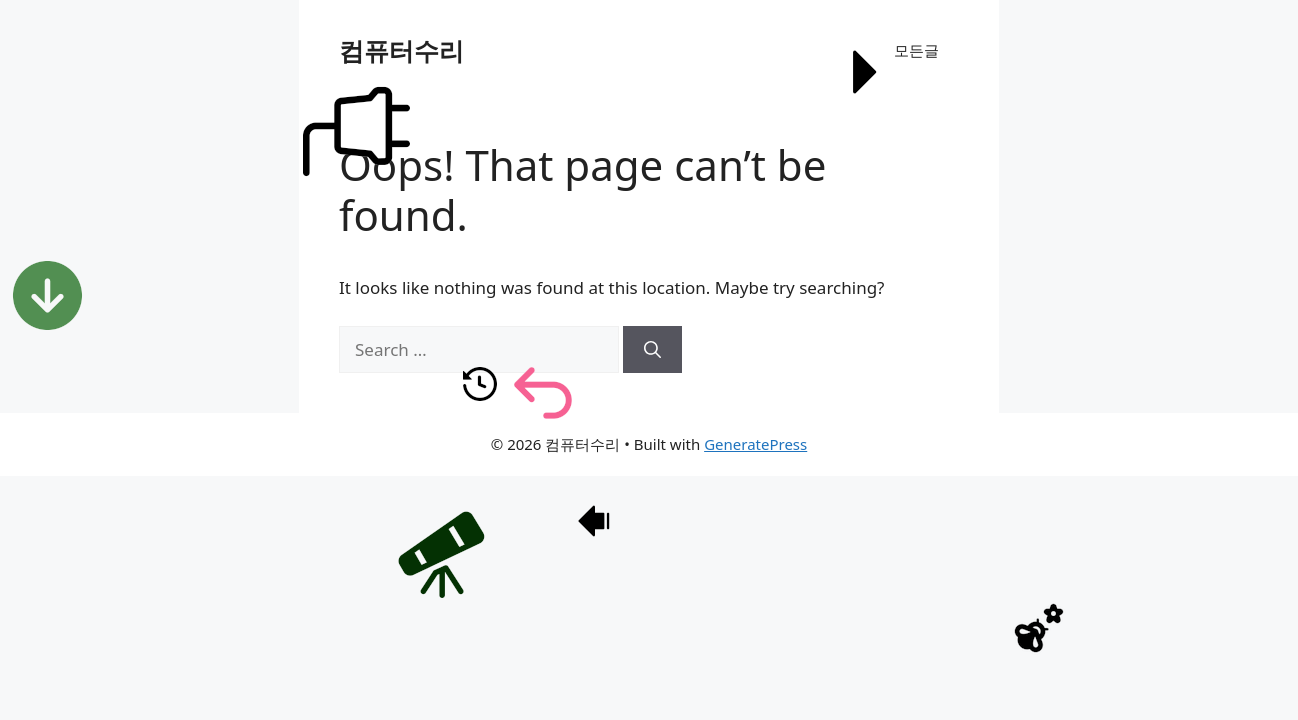  I want to click on play media or start playback, so click(865, 72).